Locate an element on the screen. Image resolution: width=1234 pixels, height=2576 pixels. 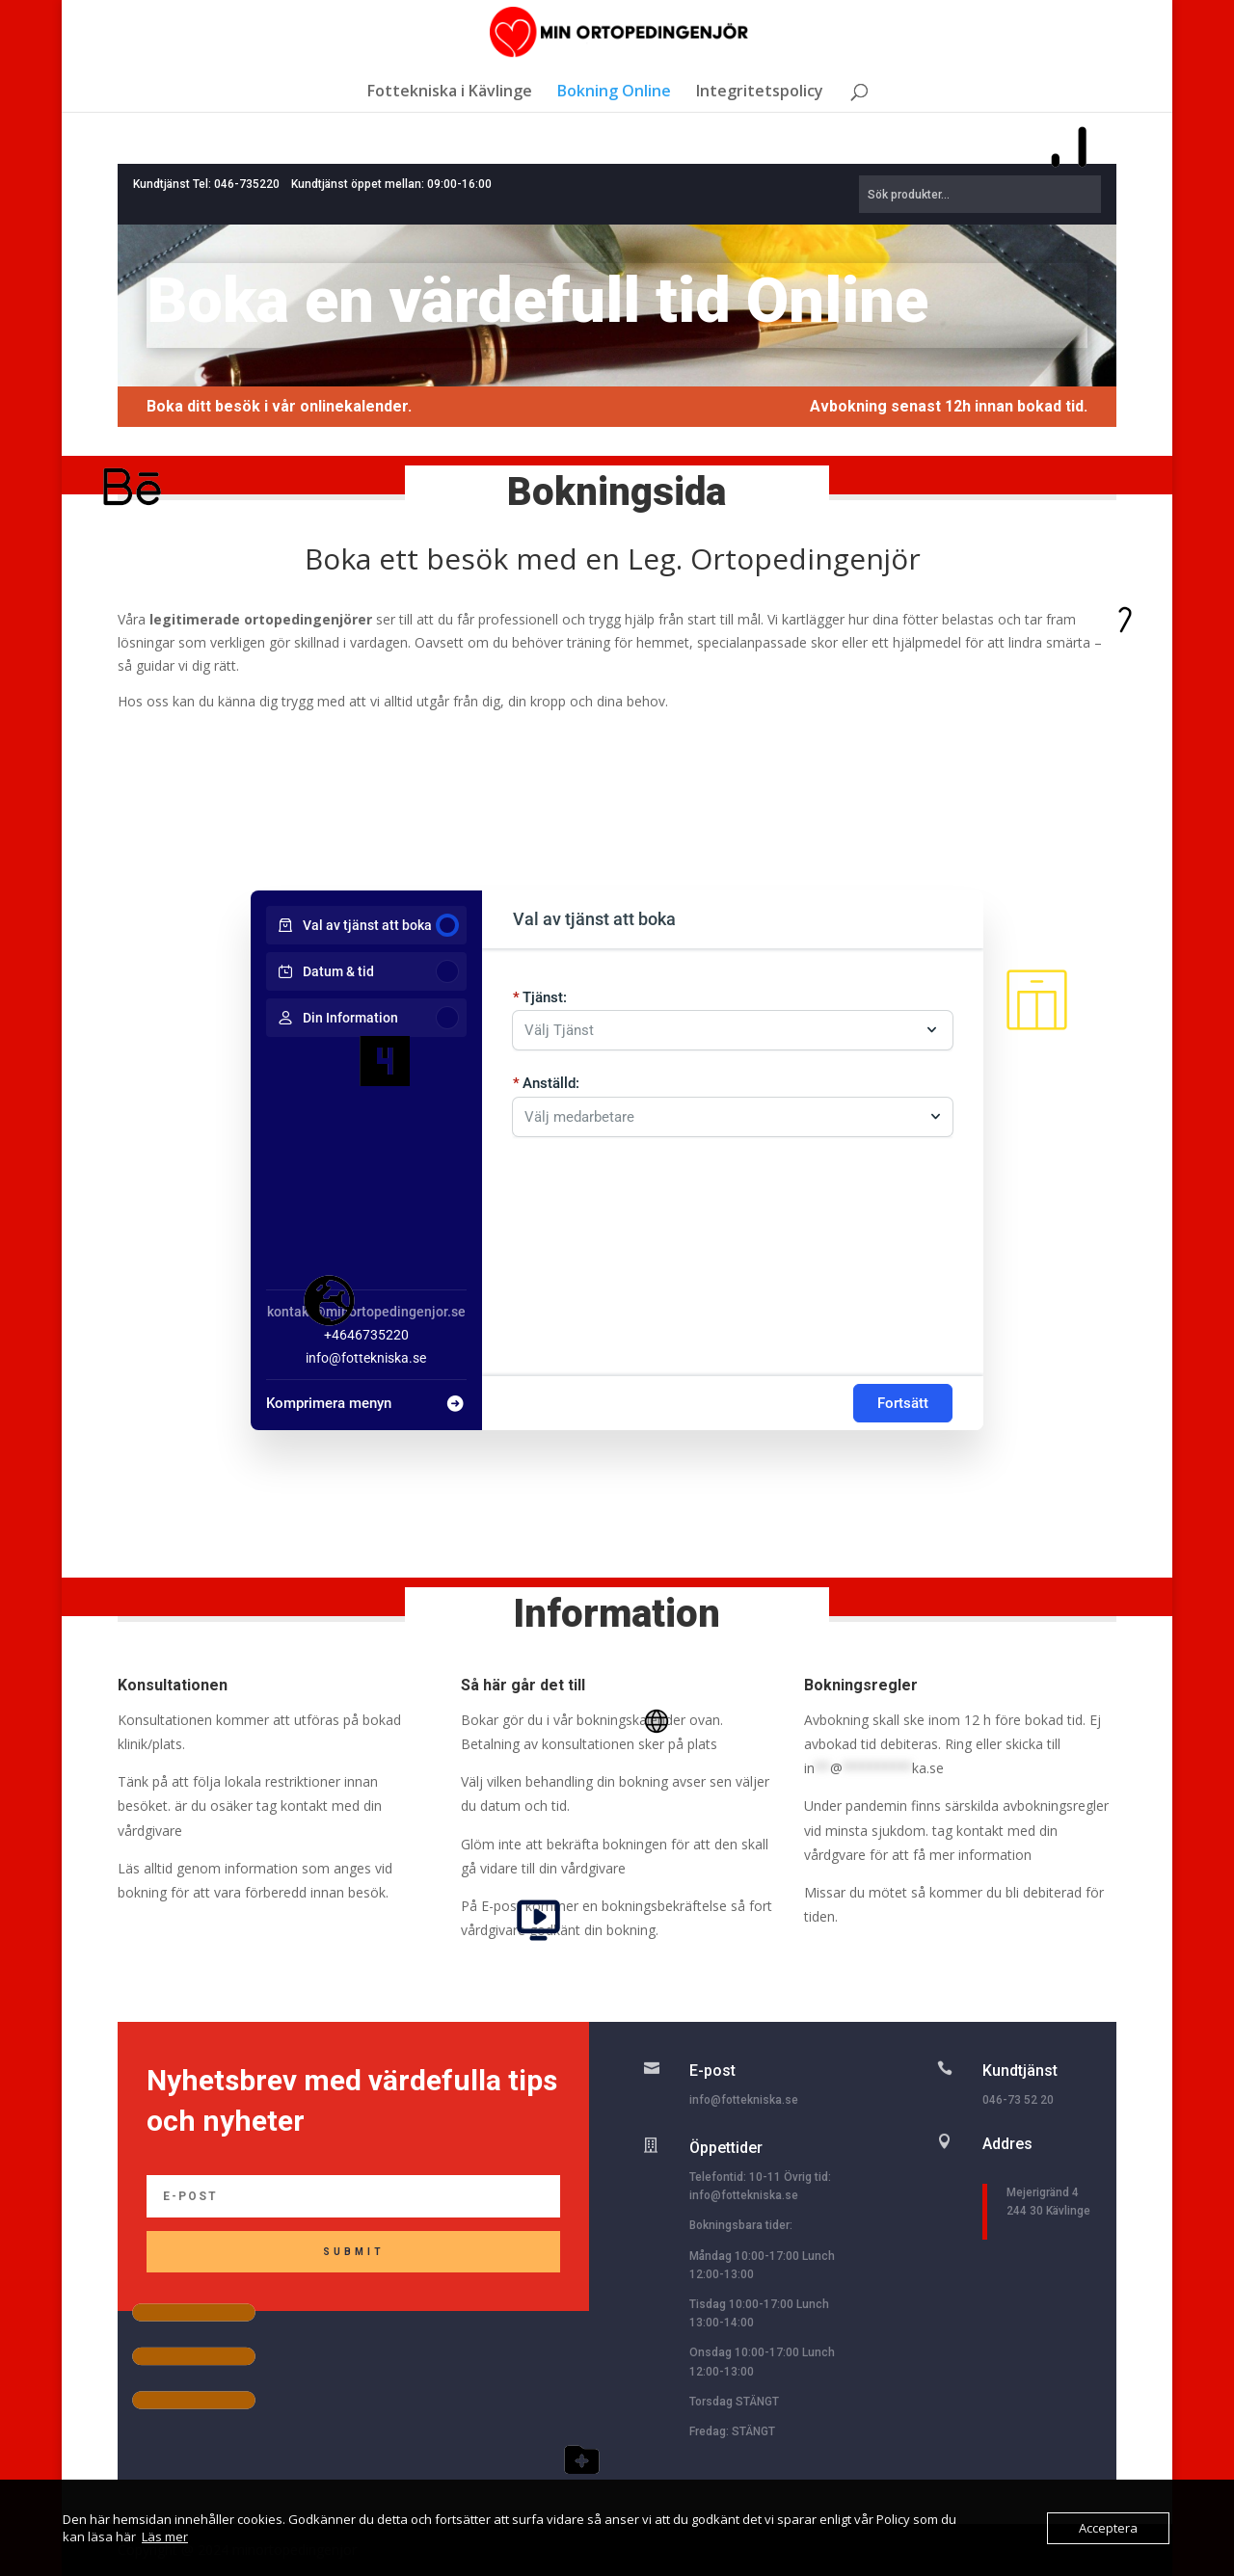
switch to international or global settings is located at coordinates (329, 1300).